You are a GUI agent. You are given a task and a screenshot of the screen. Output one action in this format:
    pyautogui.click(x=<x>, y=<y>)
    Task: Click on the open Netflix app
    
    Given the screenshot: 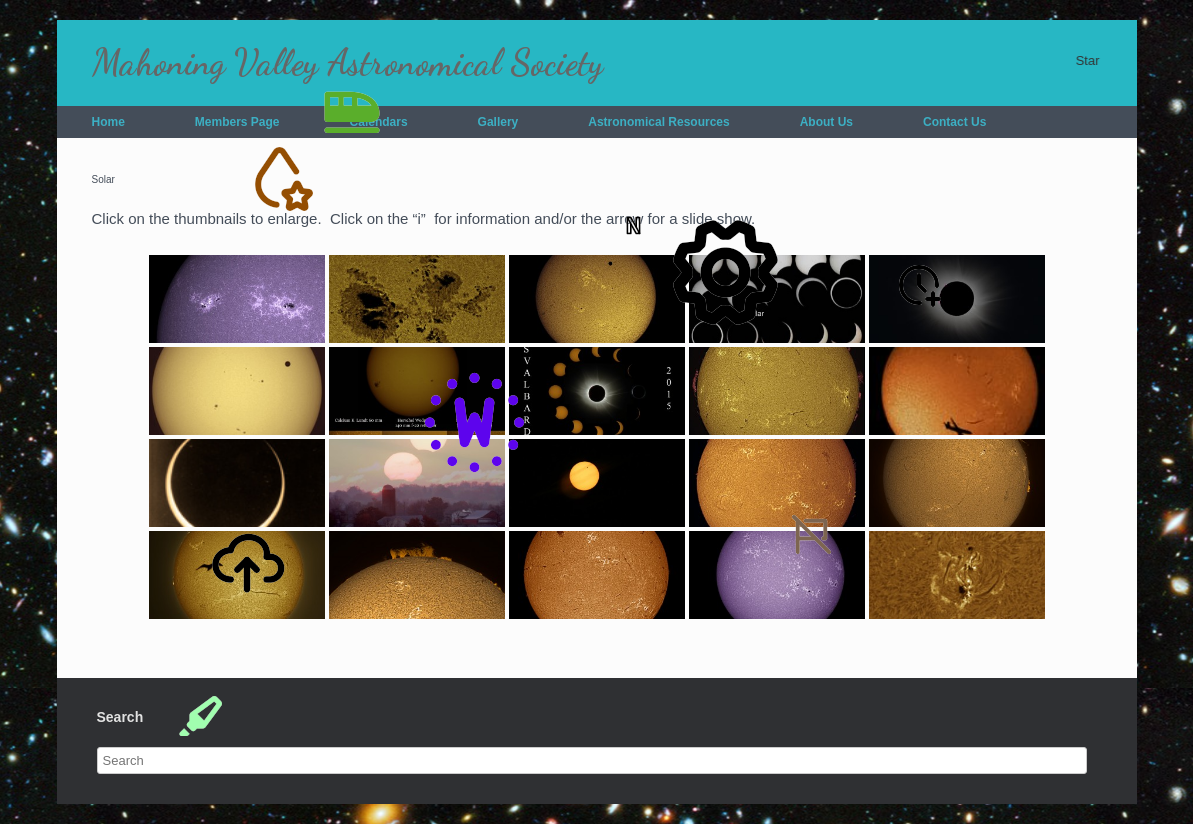 What is the action you would take?
    pyautogui.click(x=633, y=225)
    